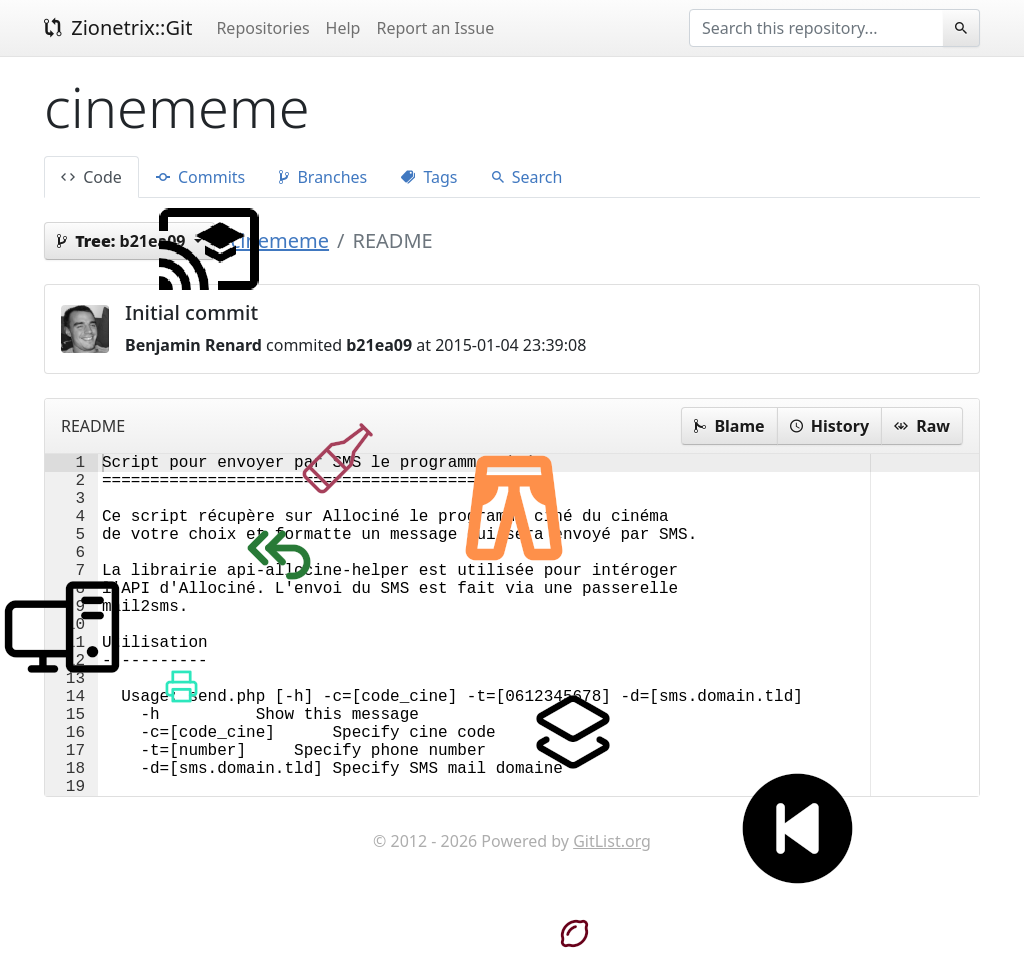 The height and width of the screenshot is (977, 1024). I want to click on browse bars or breweries nearby, so click(336, 459).